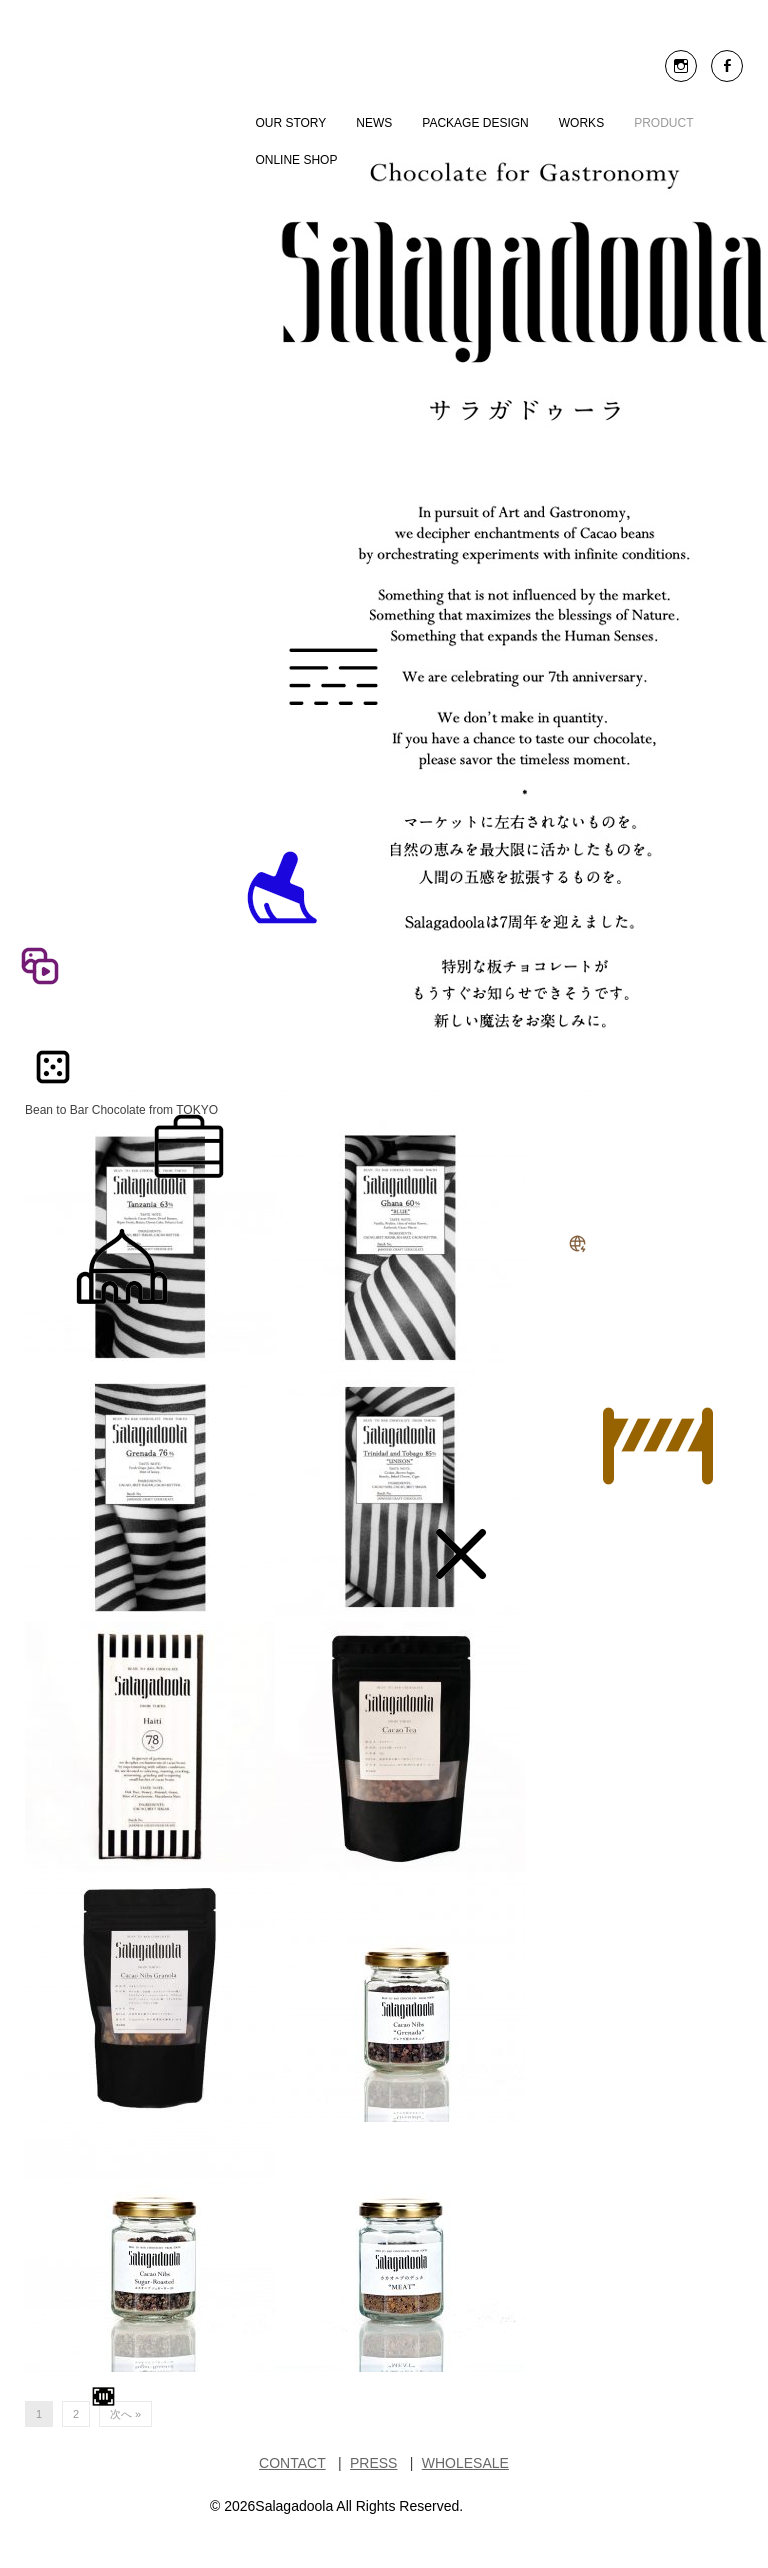 The image size is (768, 2568). I want to click on toggle between photo and video mode, so click(40, 966).